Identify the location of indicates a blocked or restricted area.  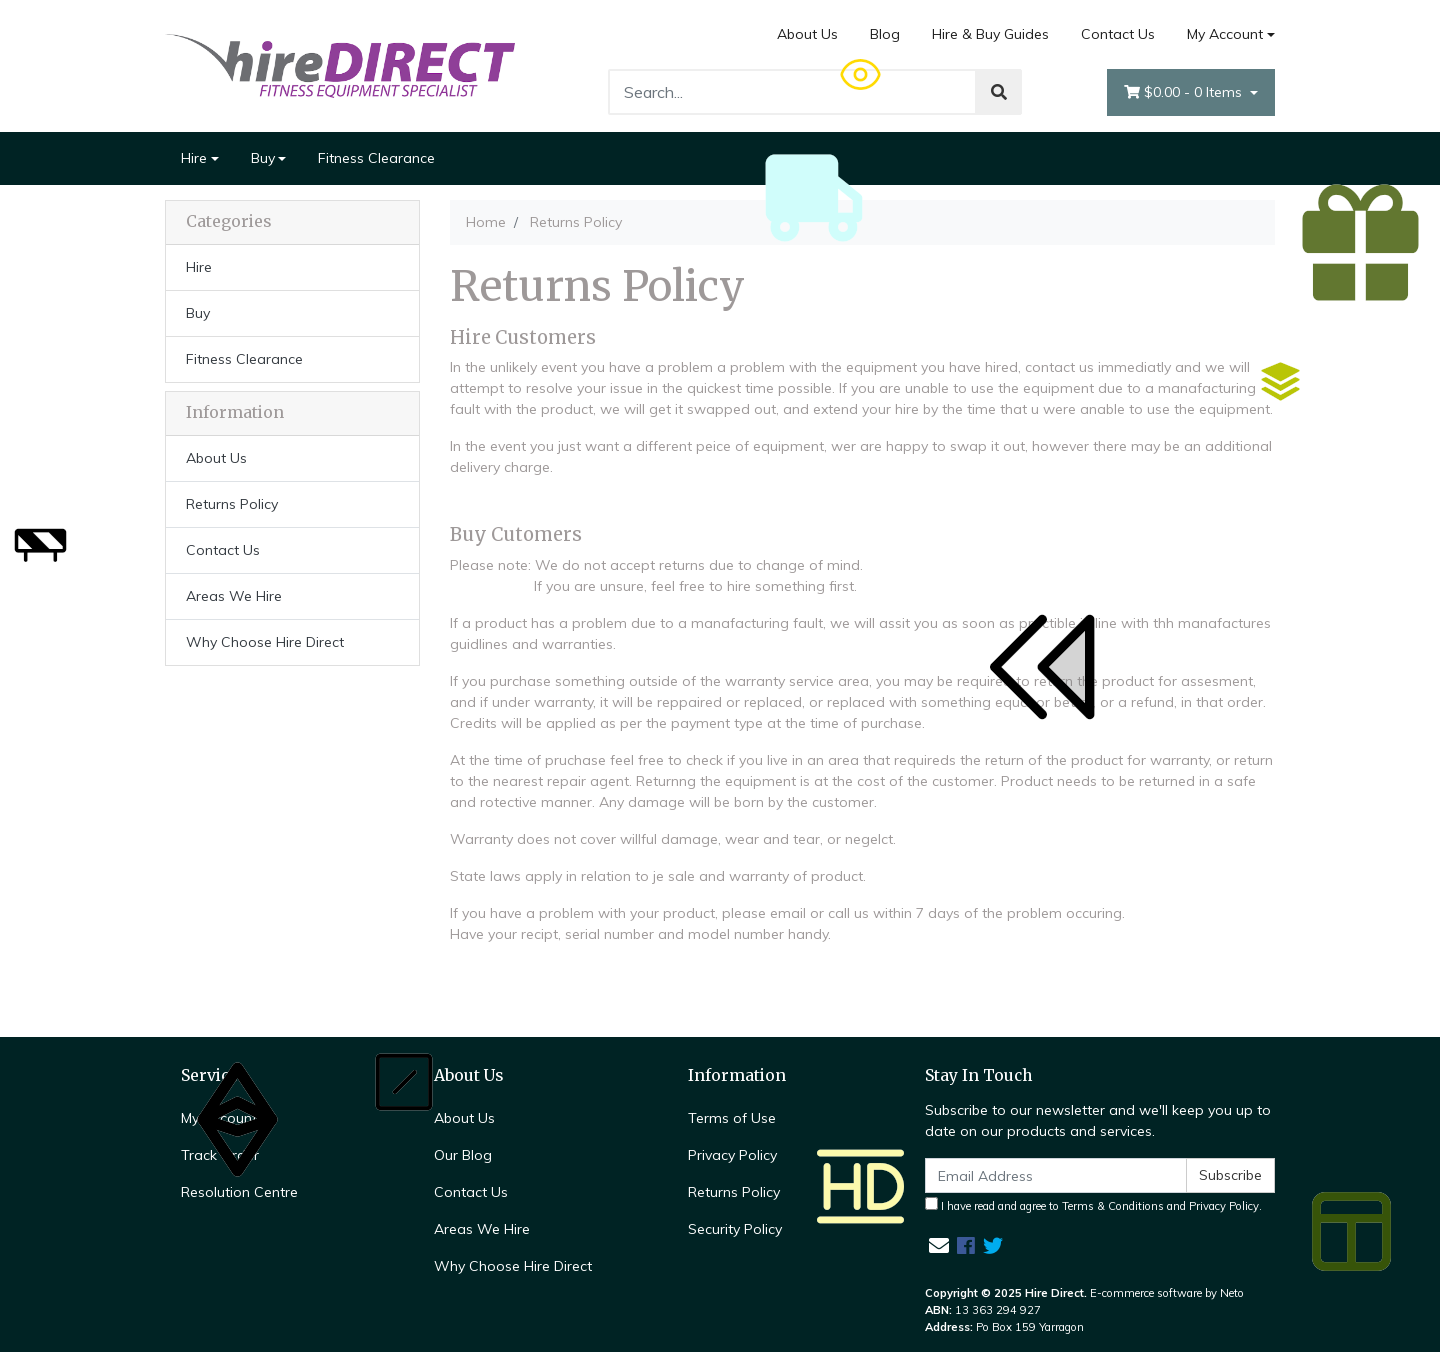
(40, 543).